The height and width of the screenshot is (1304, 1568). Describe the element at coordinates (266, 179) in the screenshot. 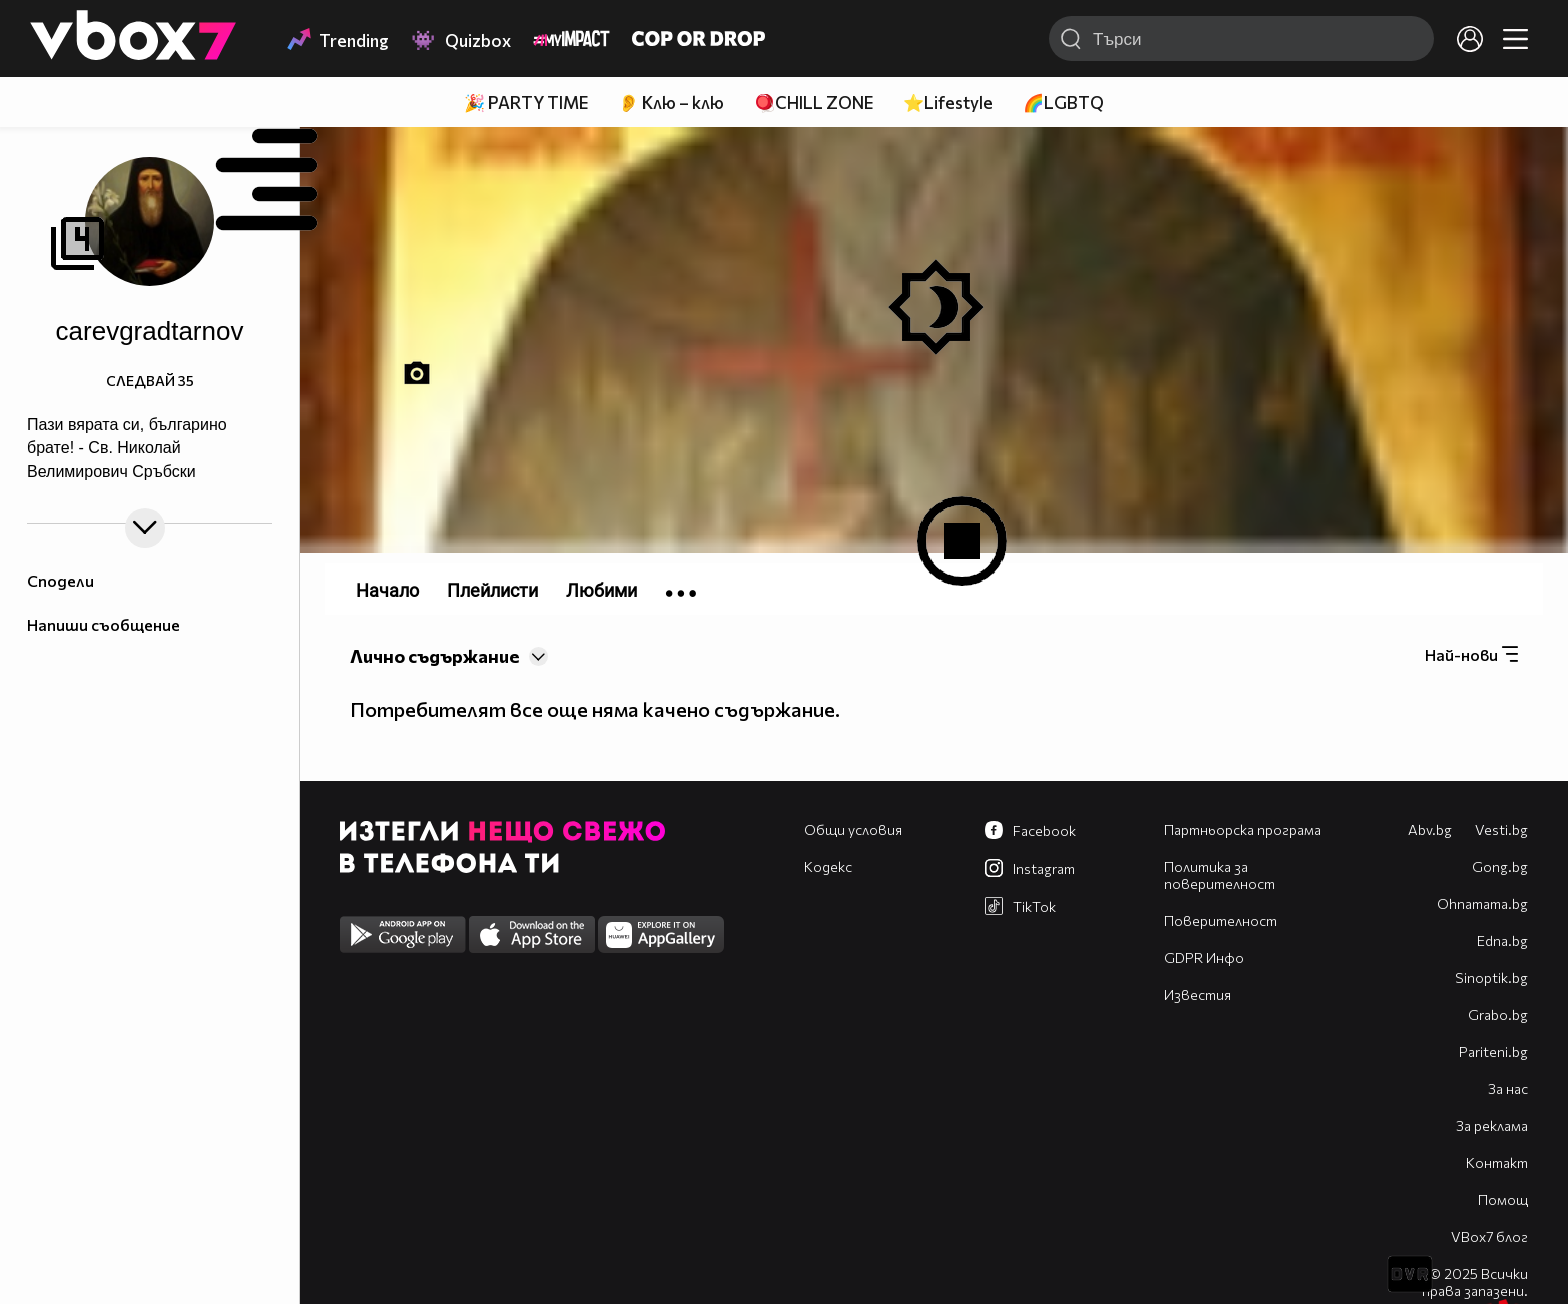

I see `align text to the right` at that location.